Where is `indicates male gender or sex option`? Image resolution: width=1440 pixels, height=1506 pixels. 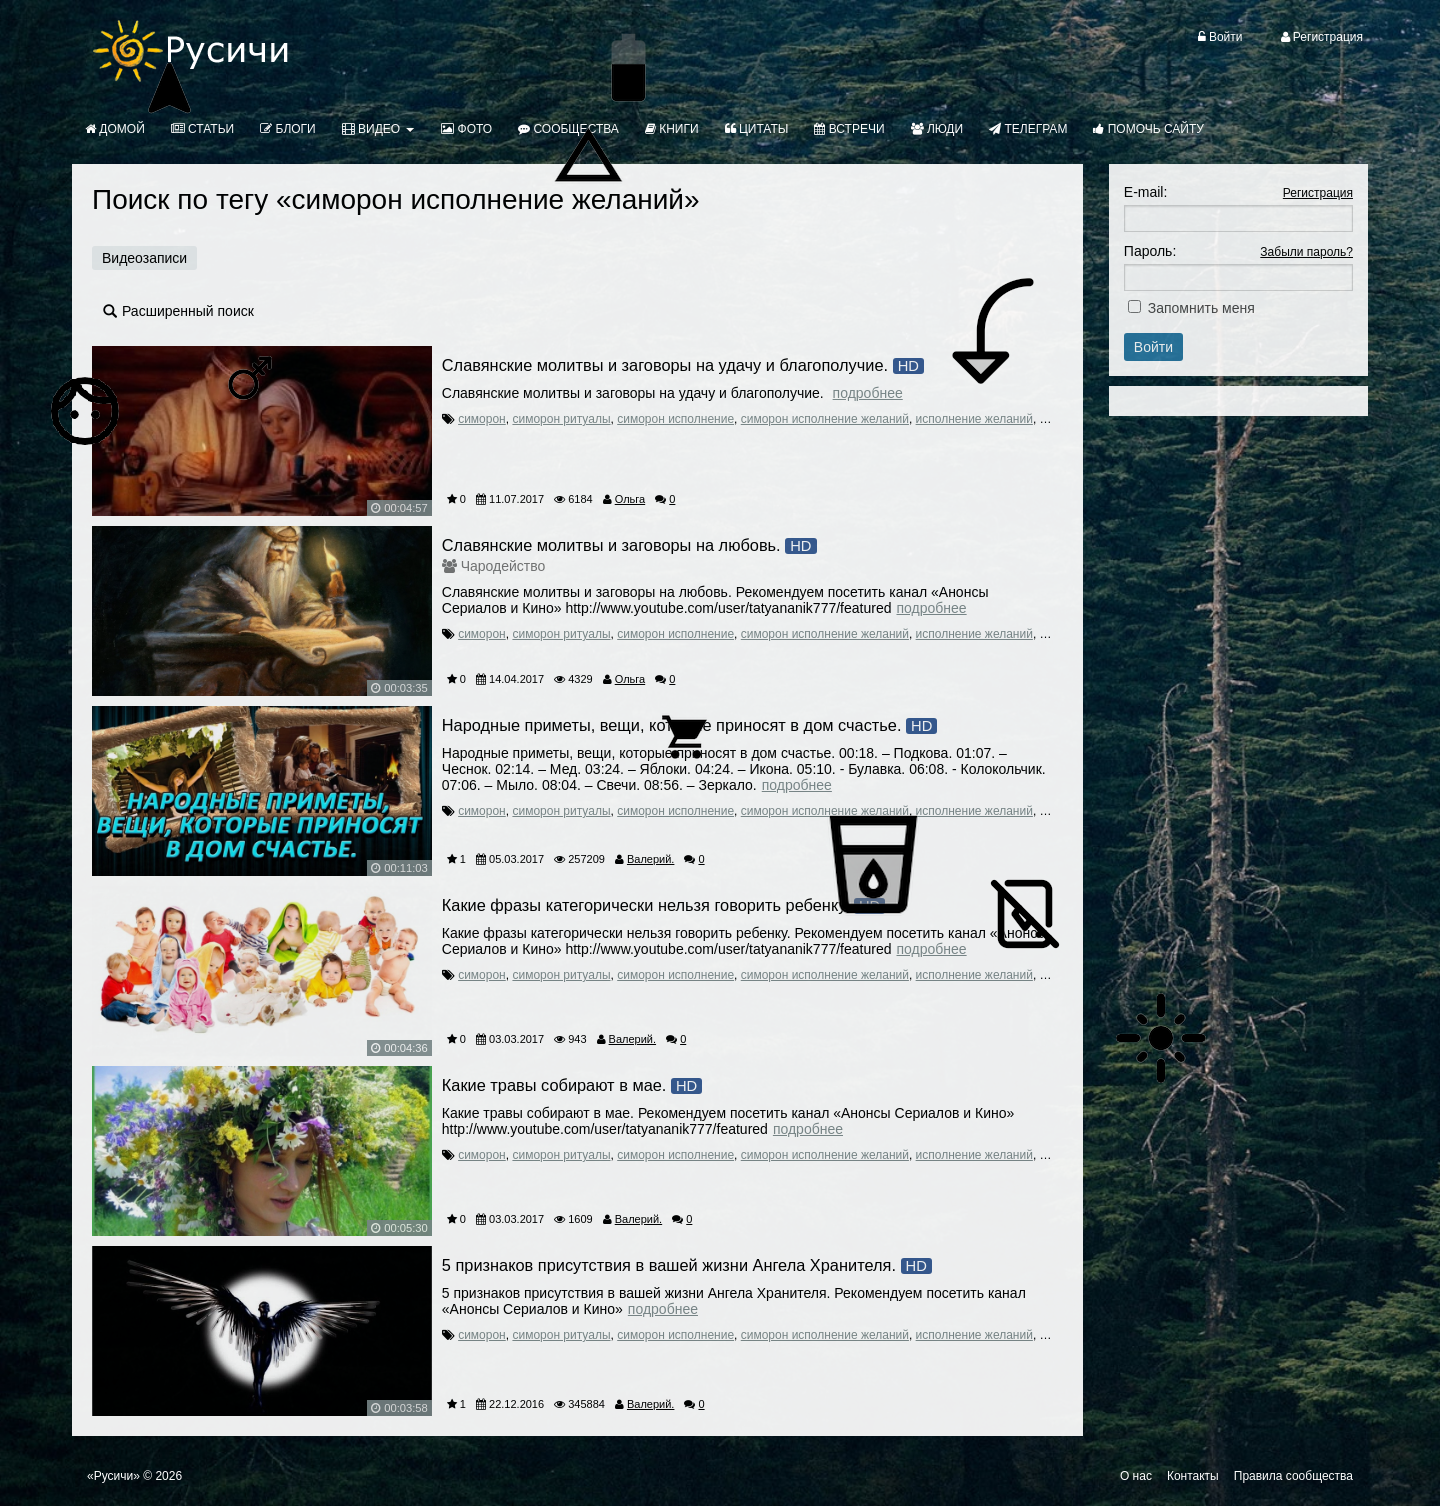
indicates male gender or sex option is located at coordinates (250, 378).